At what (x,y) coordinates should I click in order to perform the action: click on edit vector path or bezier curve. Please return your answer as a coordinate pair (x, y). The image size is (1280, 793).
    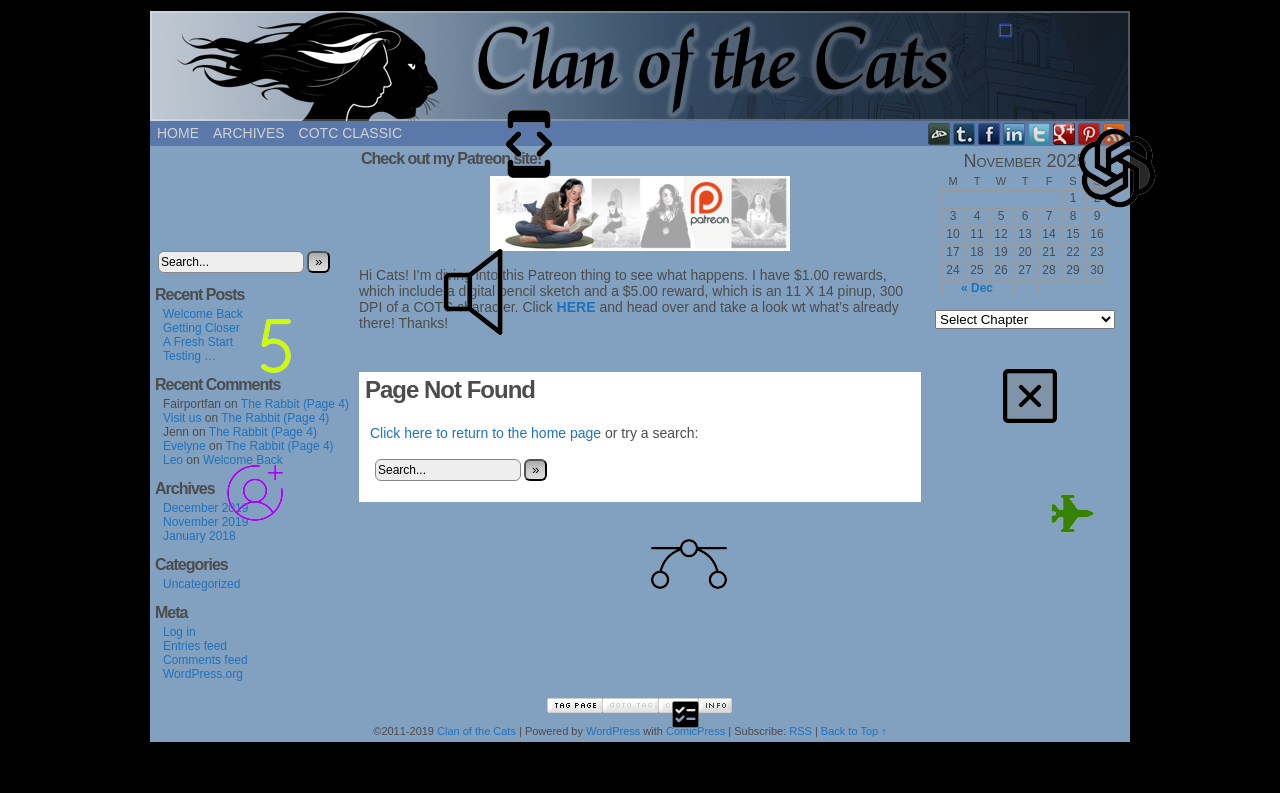
    Looking at the image, I should click on (689, 564).